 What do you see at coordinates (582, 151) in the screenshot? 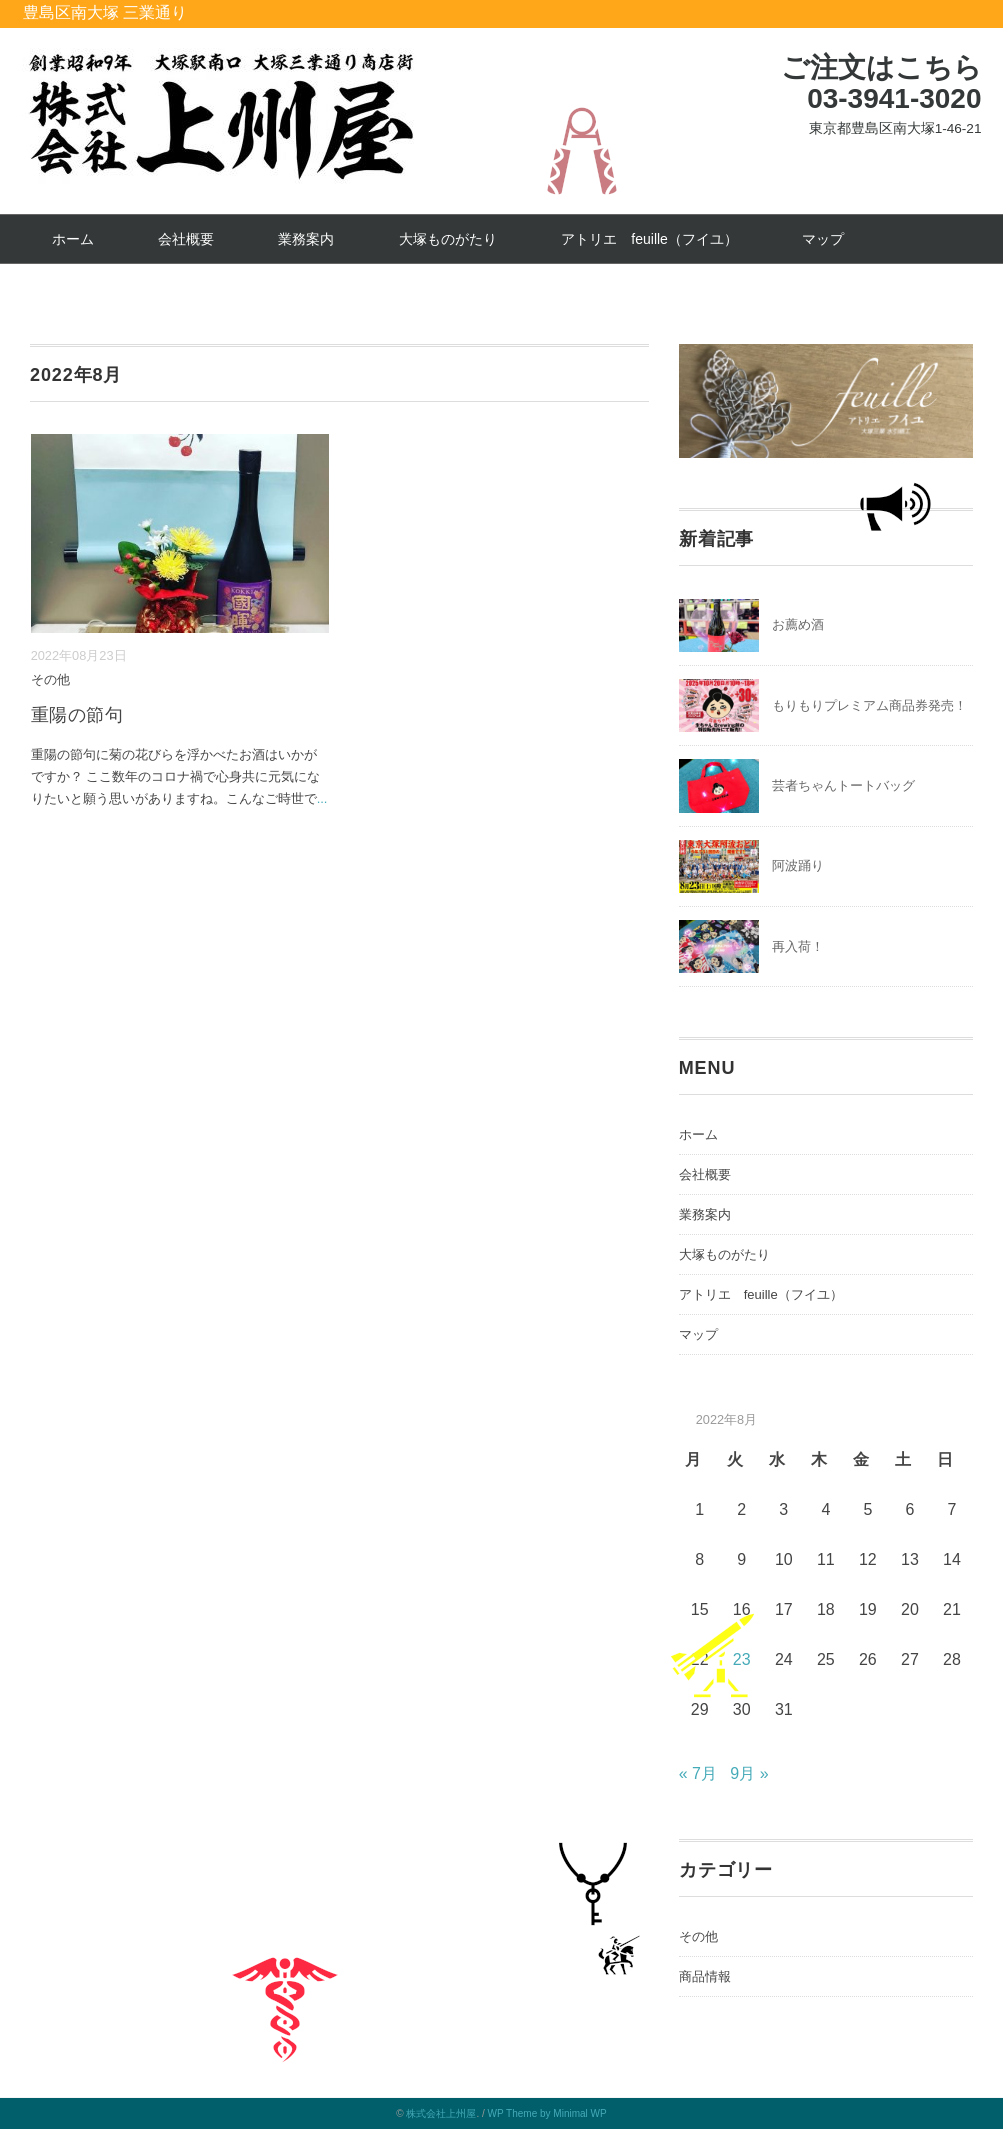
I see `access grip strength training exercises` at bounding box center [582, 151].